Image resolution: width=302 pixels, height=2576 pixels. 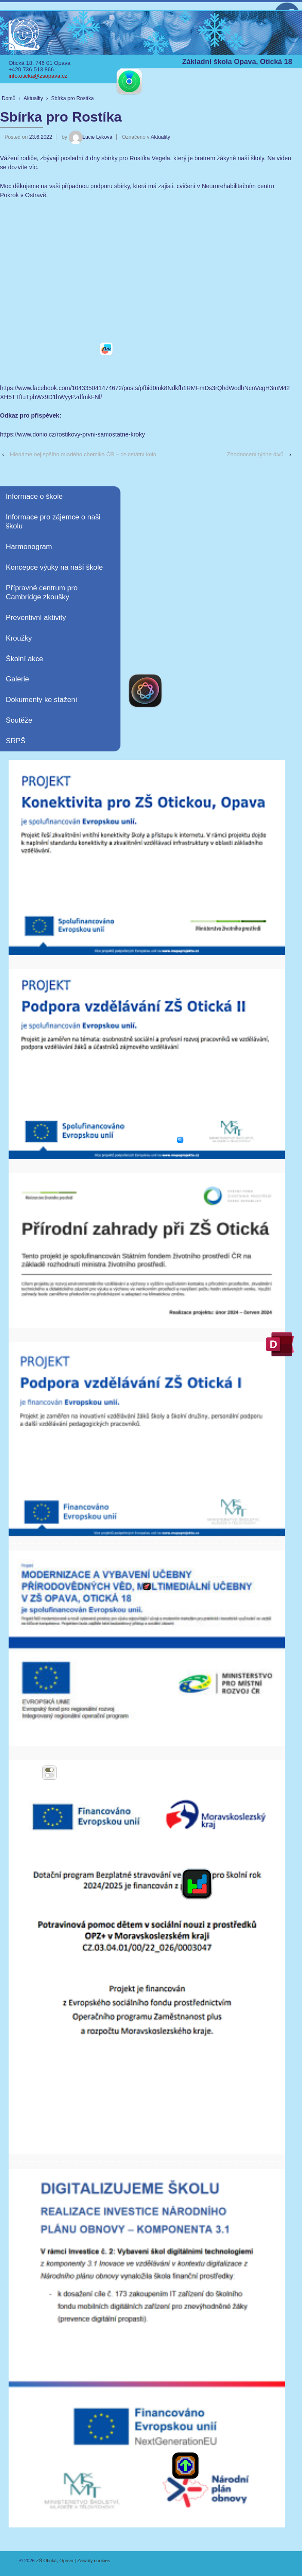 What do you see at coordinates (129, 81) in the screenshot?
I see `open the Find My app to locate devices or people` at bounding box center [129, 81].